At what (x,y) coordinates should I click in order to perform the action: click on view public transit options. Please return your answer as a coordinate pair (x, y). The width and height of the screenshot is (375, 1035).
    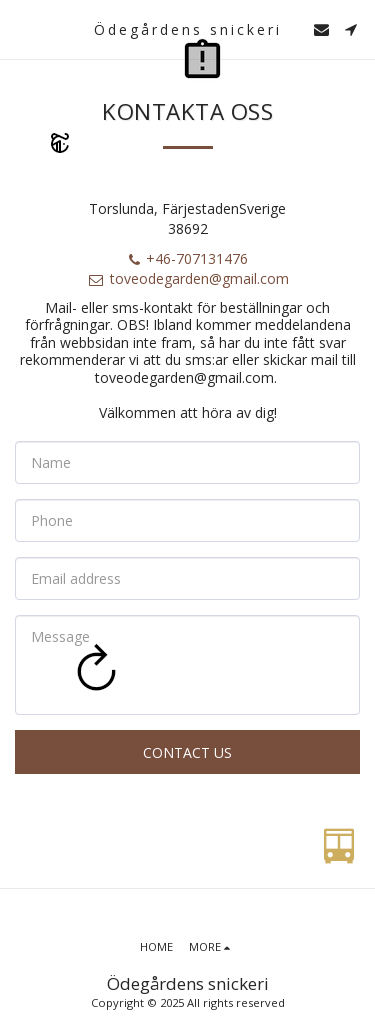
    Looking at the image, I should click on (339, 846).